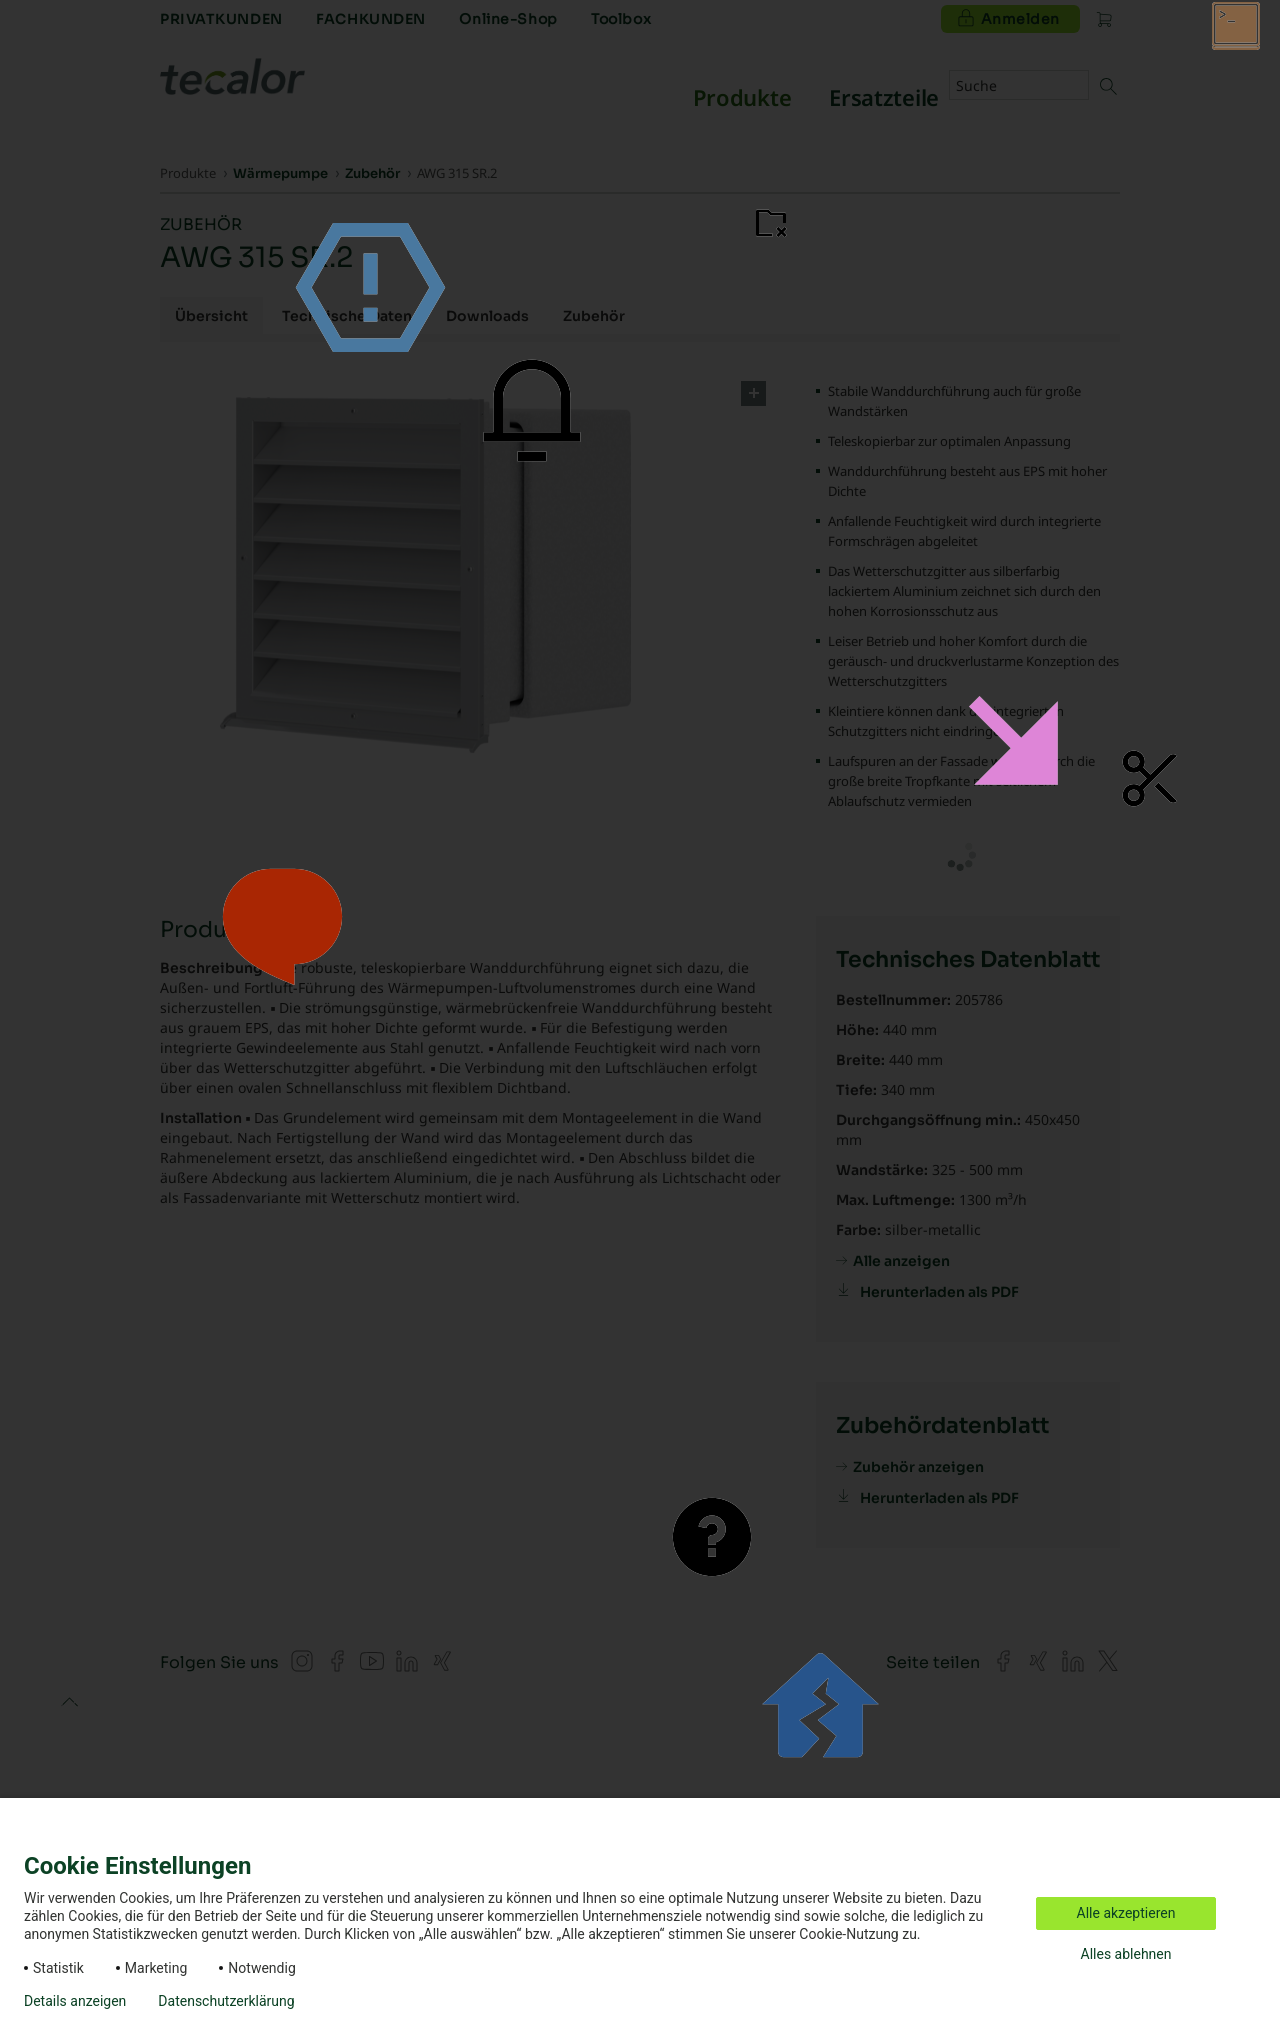  I want to click on open gnome terminal application, so click(1236, 26).